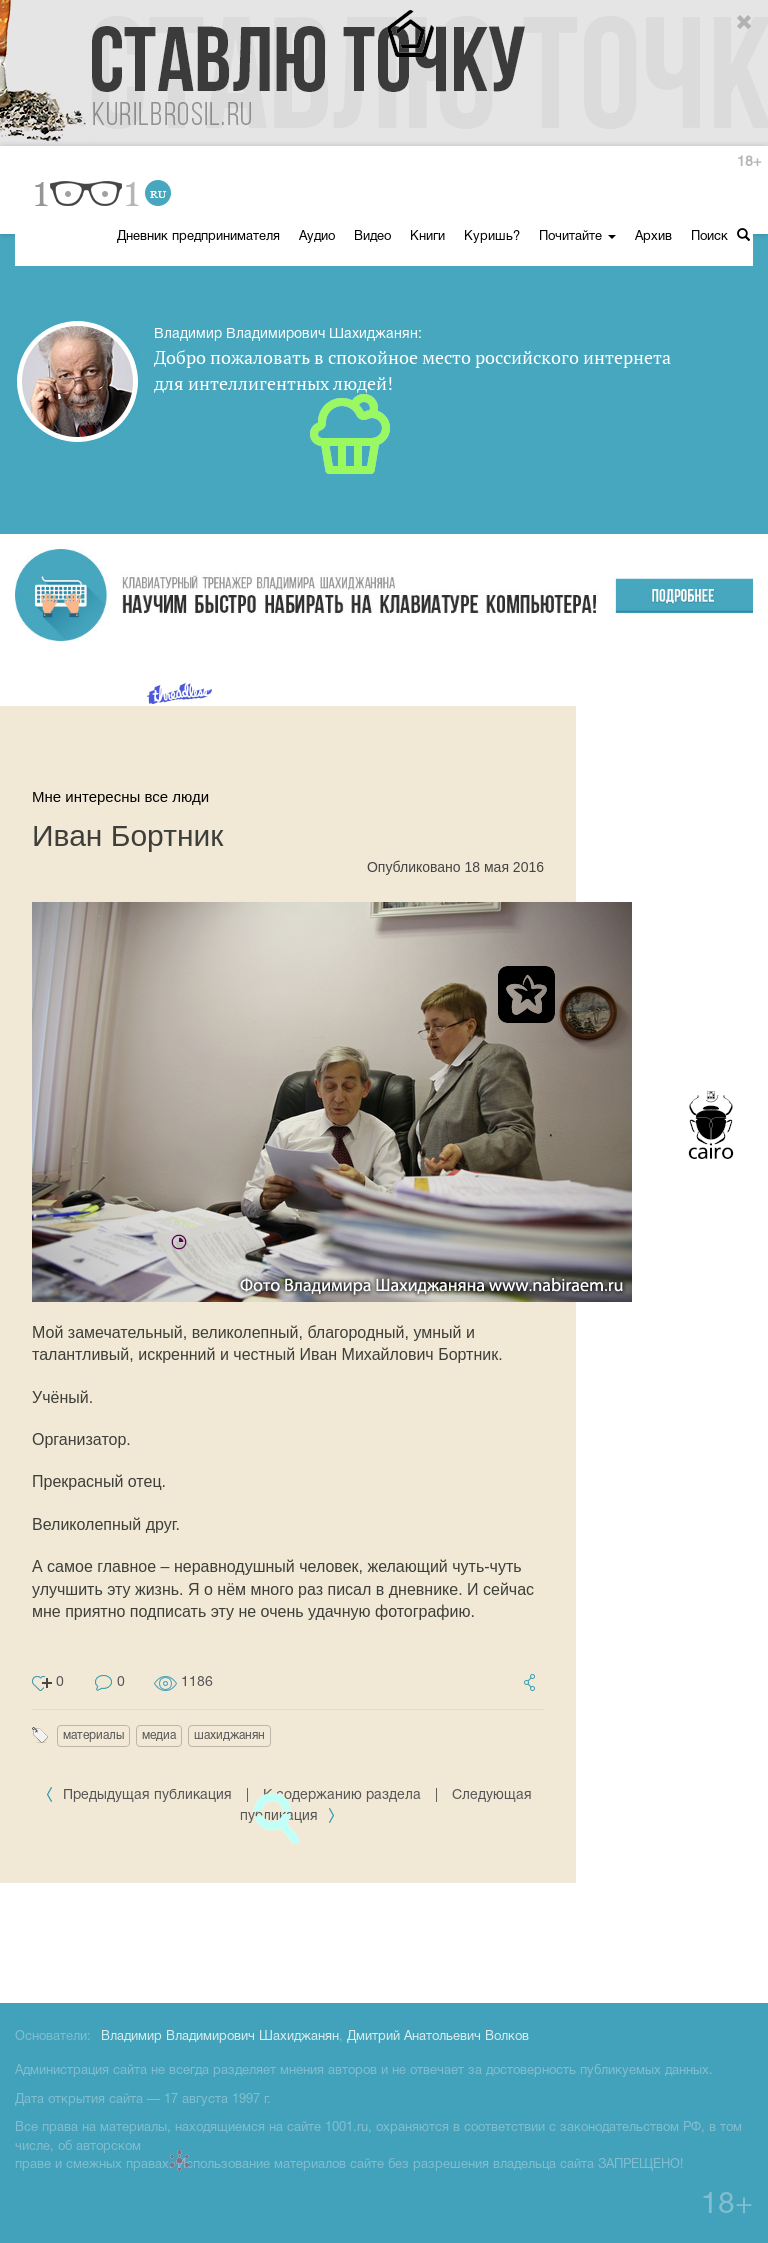 The image size is (768, 2243). What do you see at coordinates (526, 994) in the screenshot?
I see `open the Twinkly smart lights app` at bounding box center [526, 994].